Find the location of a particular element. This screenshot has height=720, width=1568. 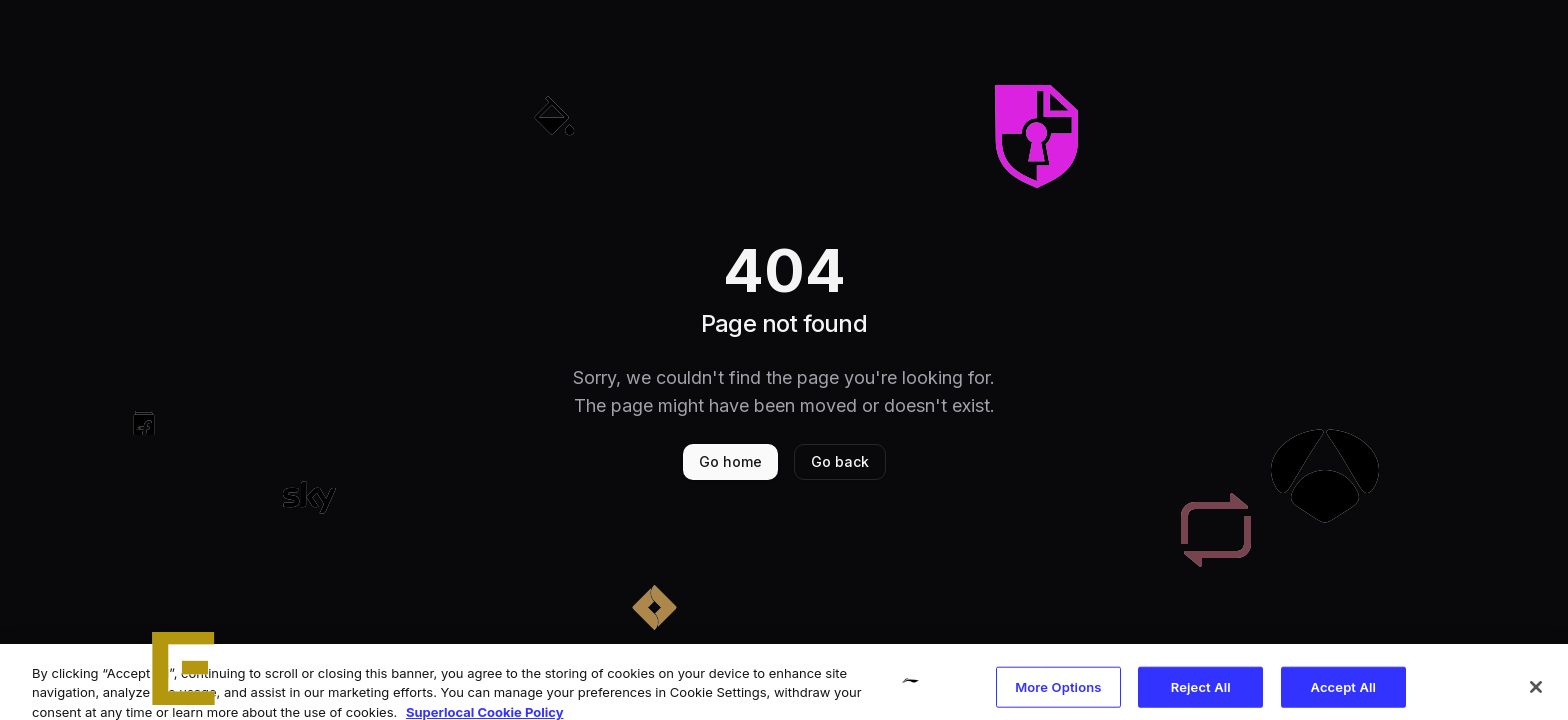

li-ning brand logo is located at coordinates (910, 680).